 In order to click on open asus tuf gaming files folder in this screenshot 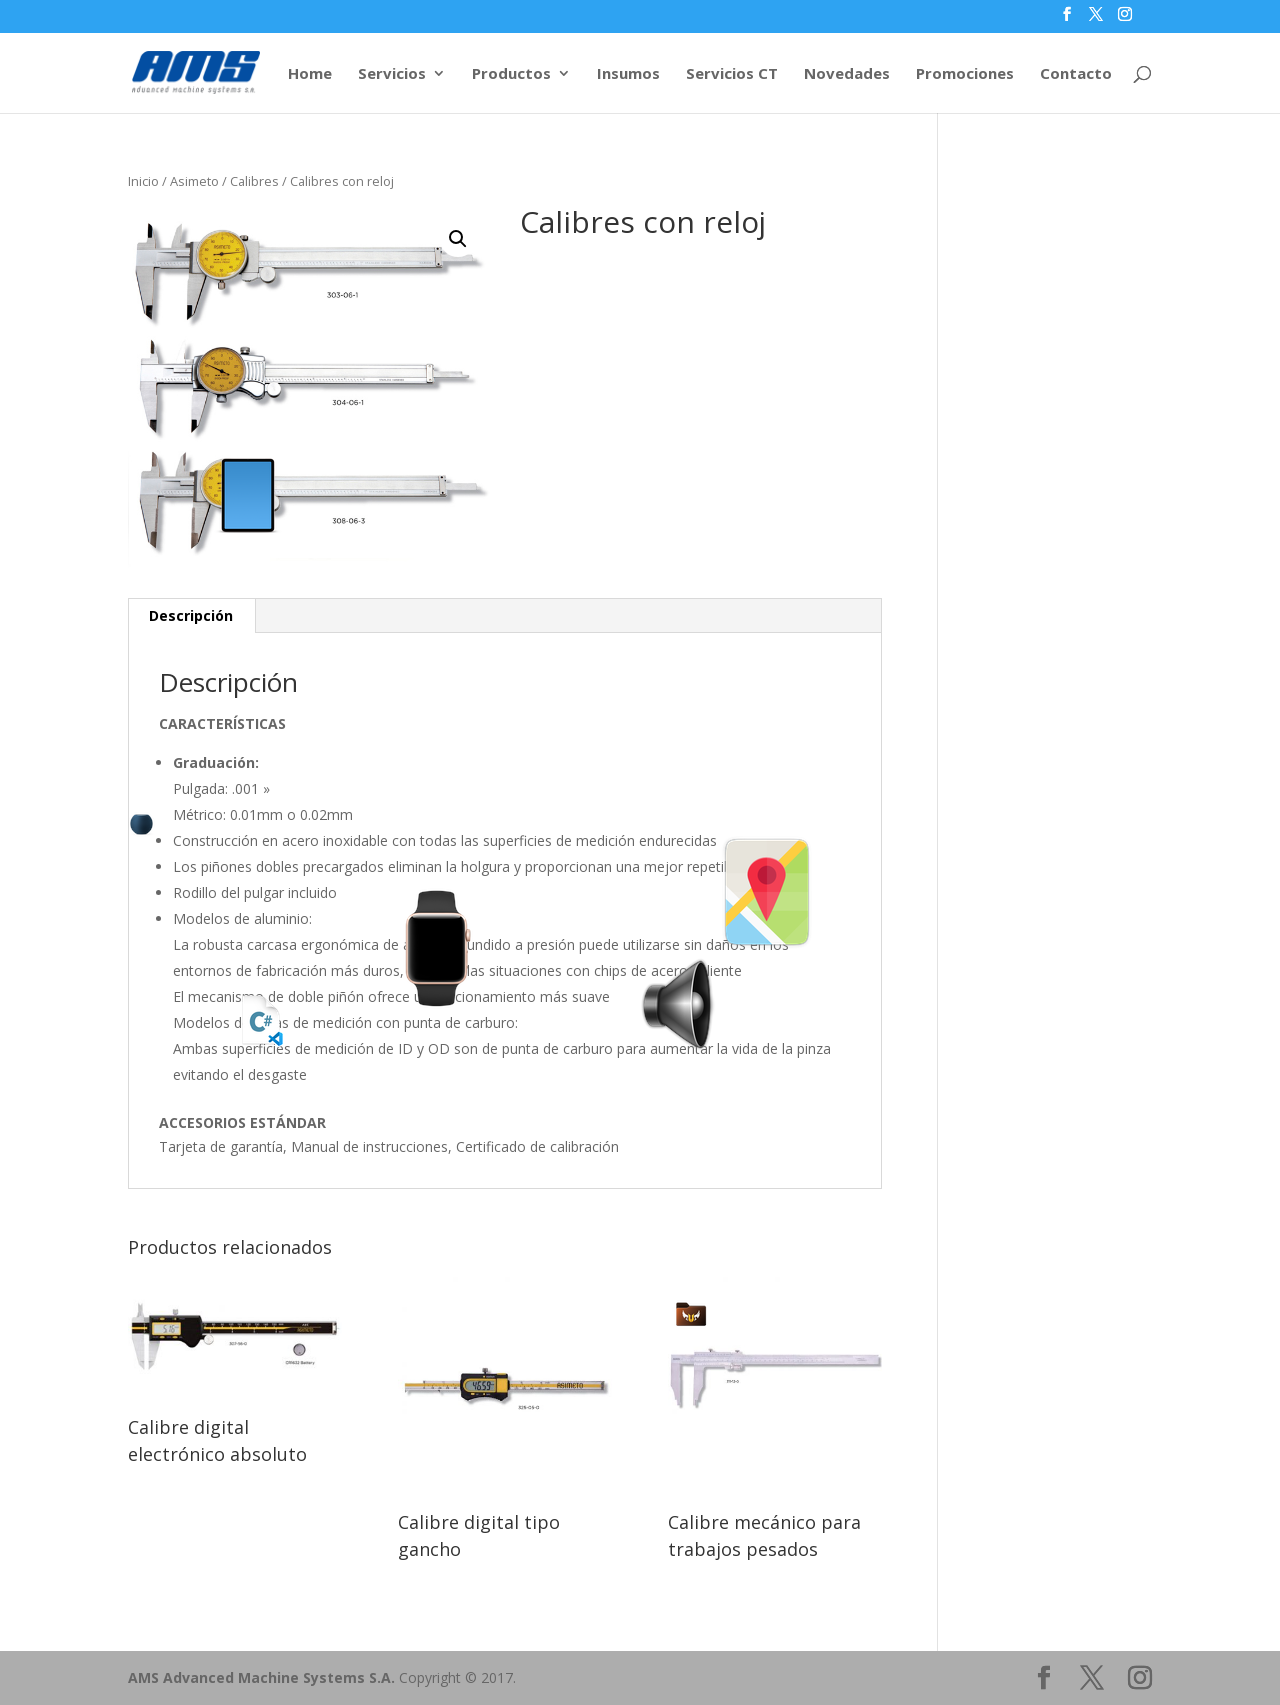, I will do `click(691, 1315)`.